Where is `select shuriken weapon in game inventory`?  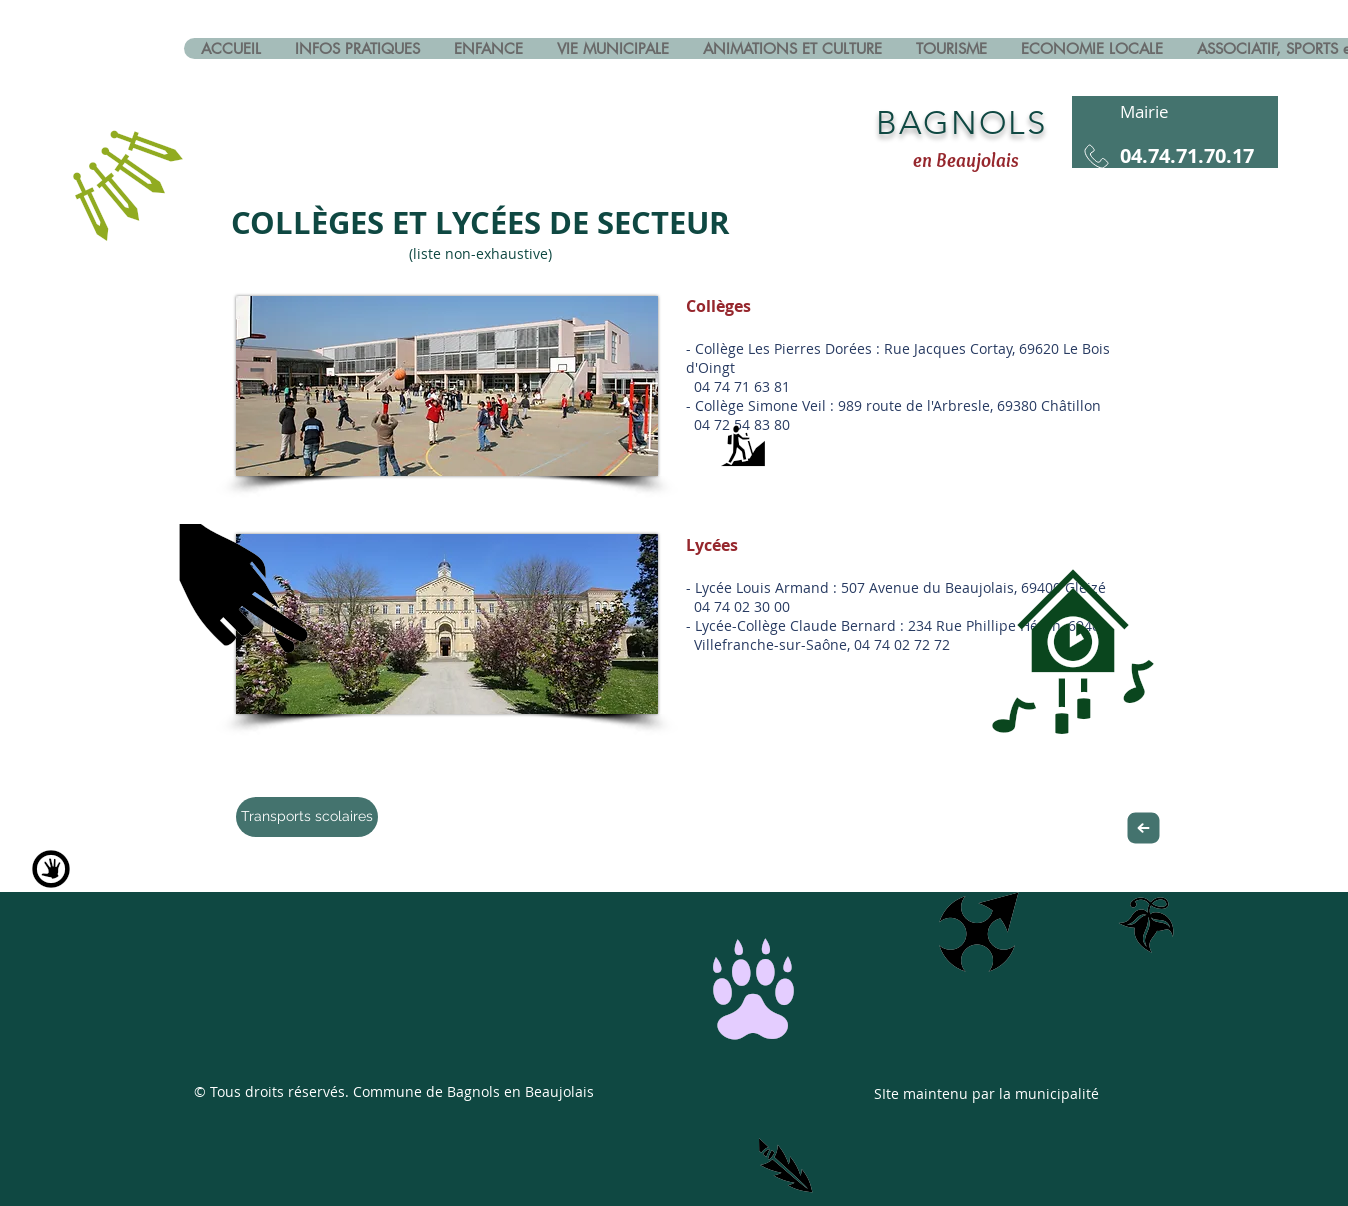
select shuriken weapon in game inventory is located at coordinates (979, 931).